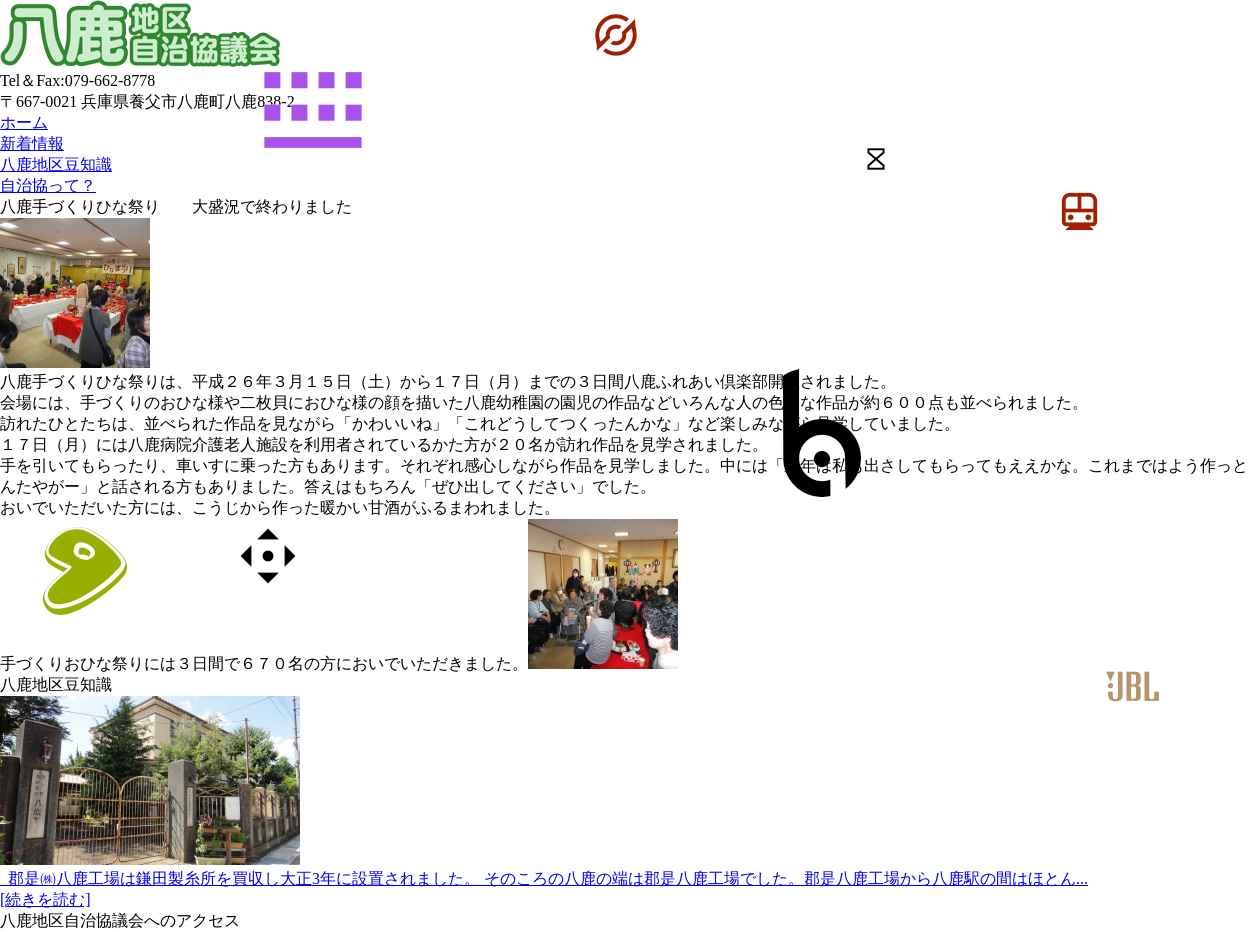  What do you see at coordinates (1079, 210) in the screenshot?
I see `view subway or metro transit options` at bounding box center [1079, 210].